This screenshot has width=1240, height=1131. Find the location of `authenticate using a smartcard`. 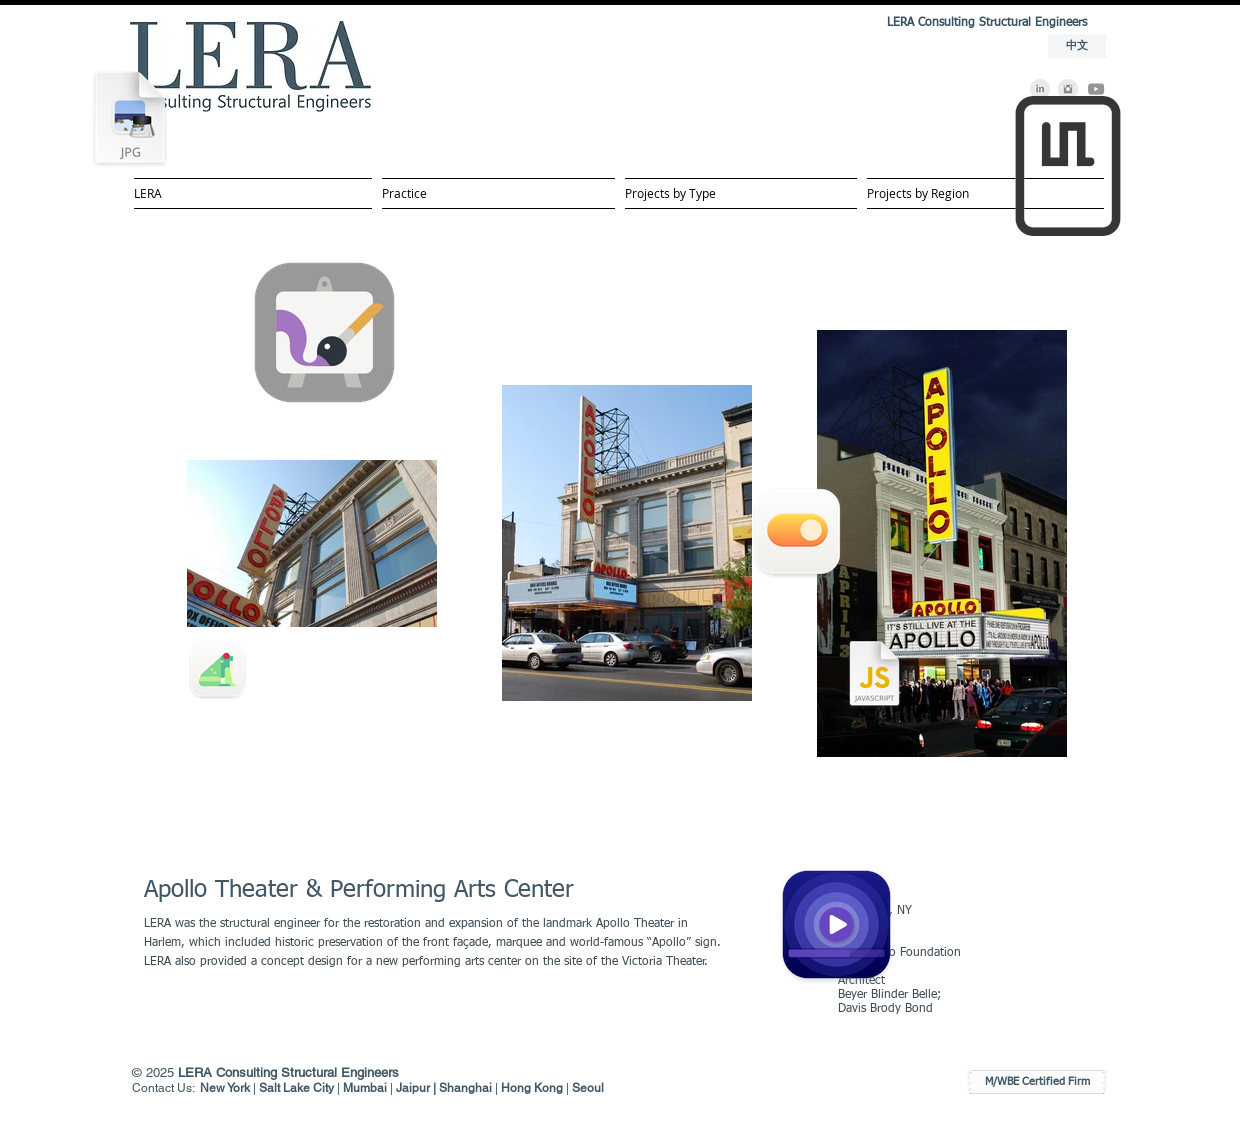

authenticate using a smartcard is located at coordinates (1068, 166).